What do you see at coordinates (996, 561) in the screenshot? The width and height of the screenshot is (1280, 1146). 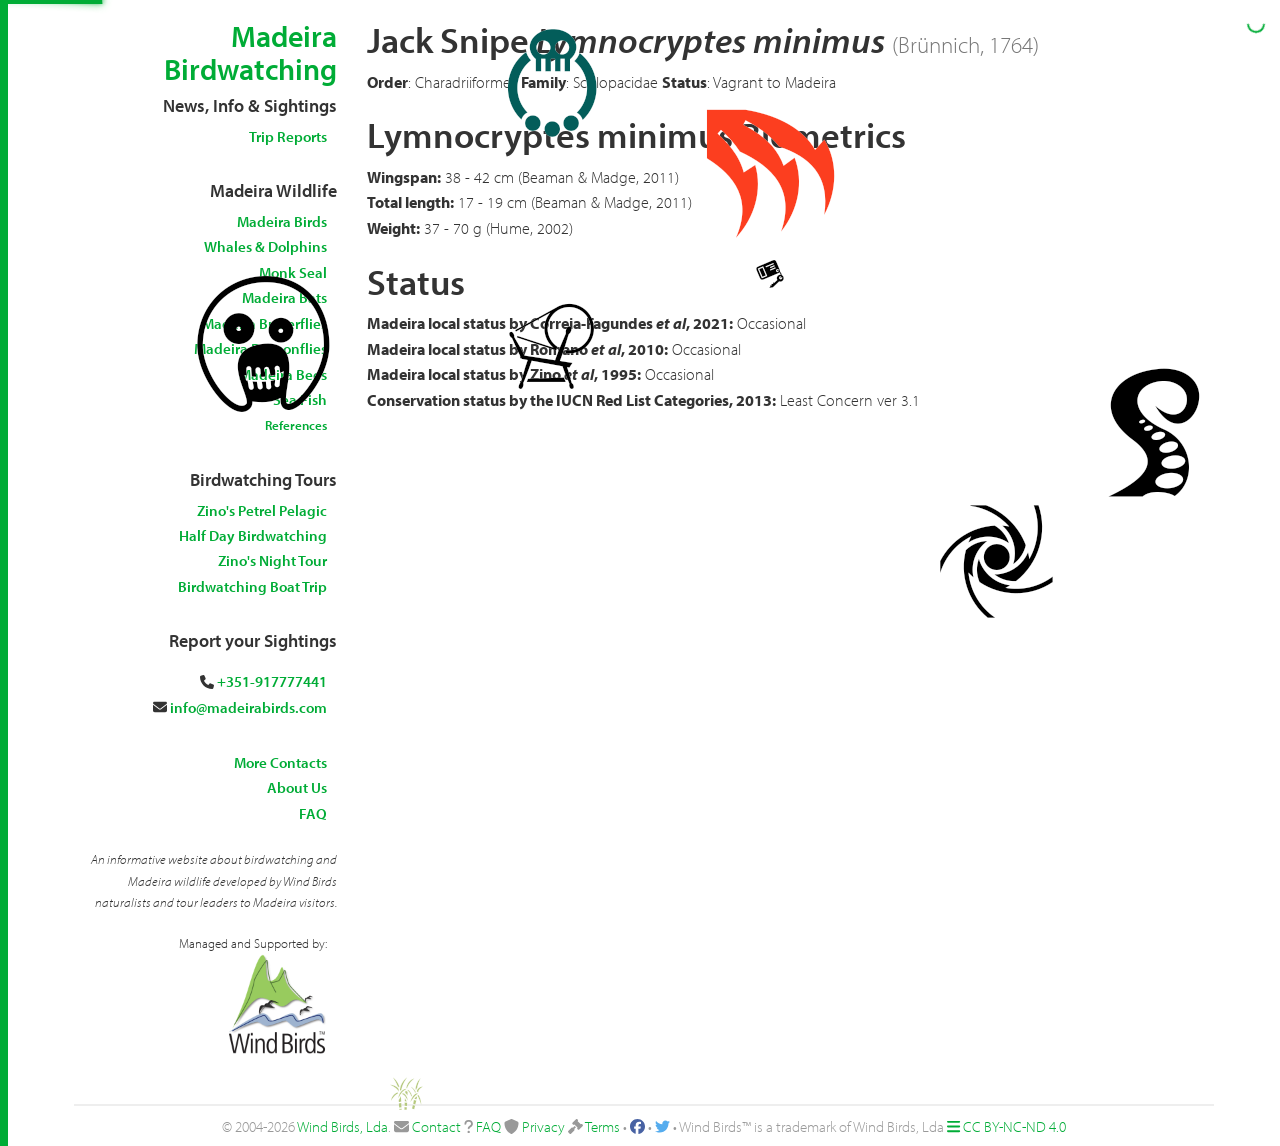 I see `spy or stealth game mode` at bounding box center [996, 561].